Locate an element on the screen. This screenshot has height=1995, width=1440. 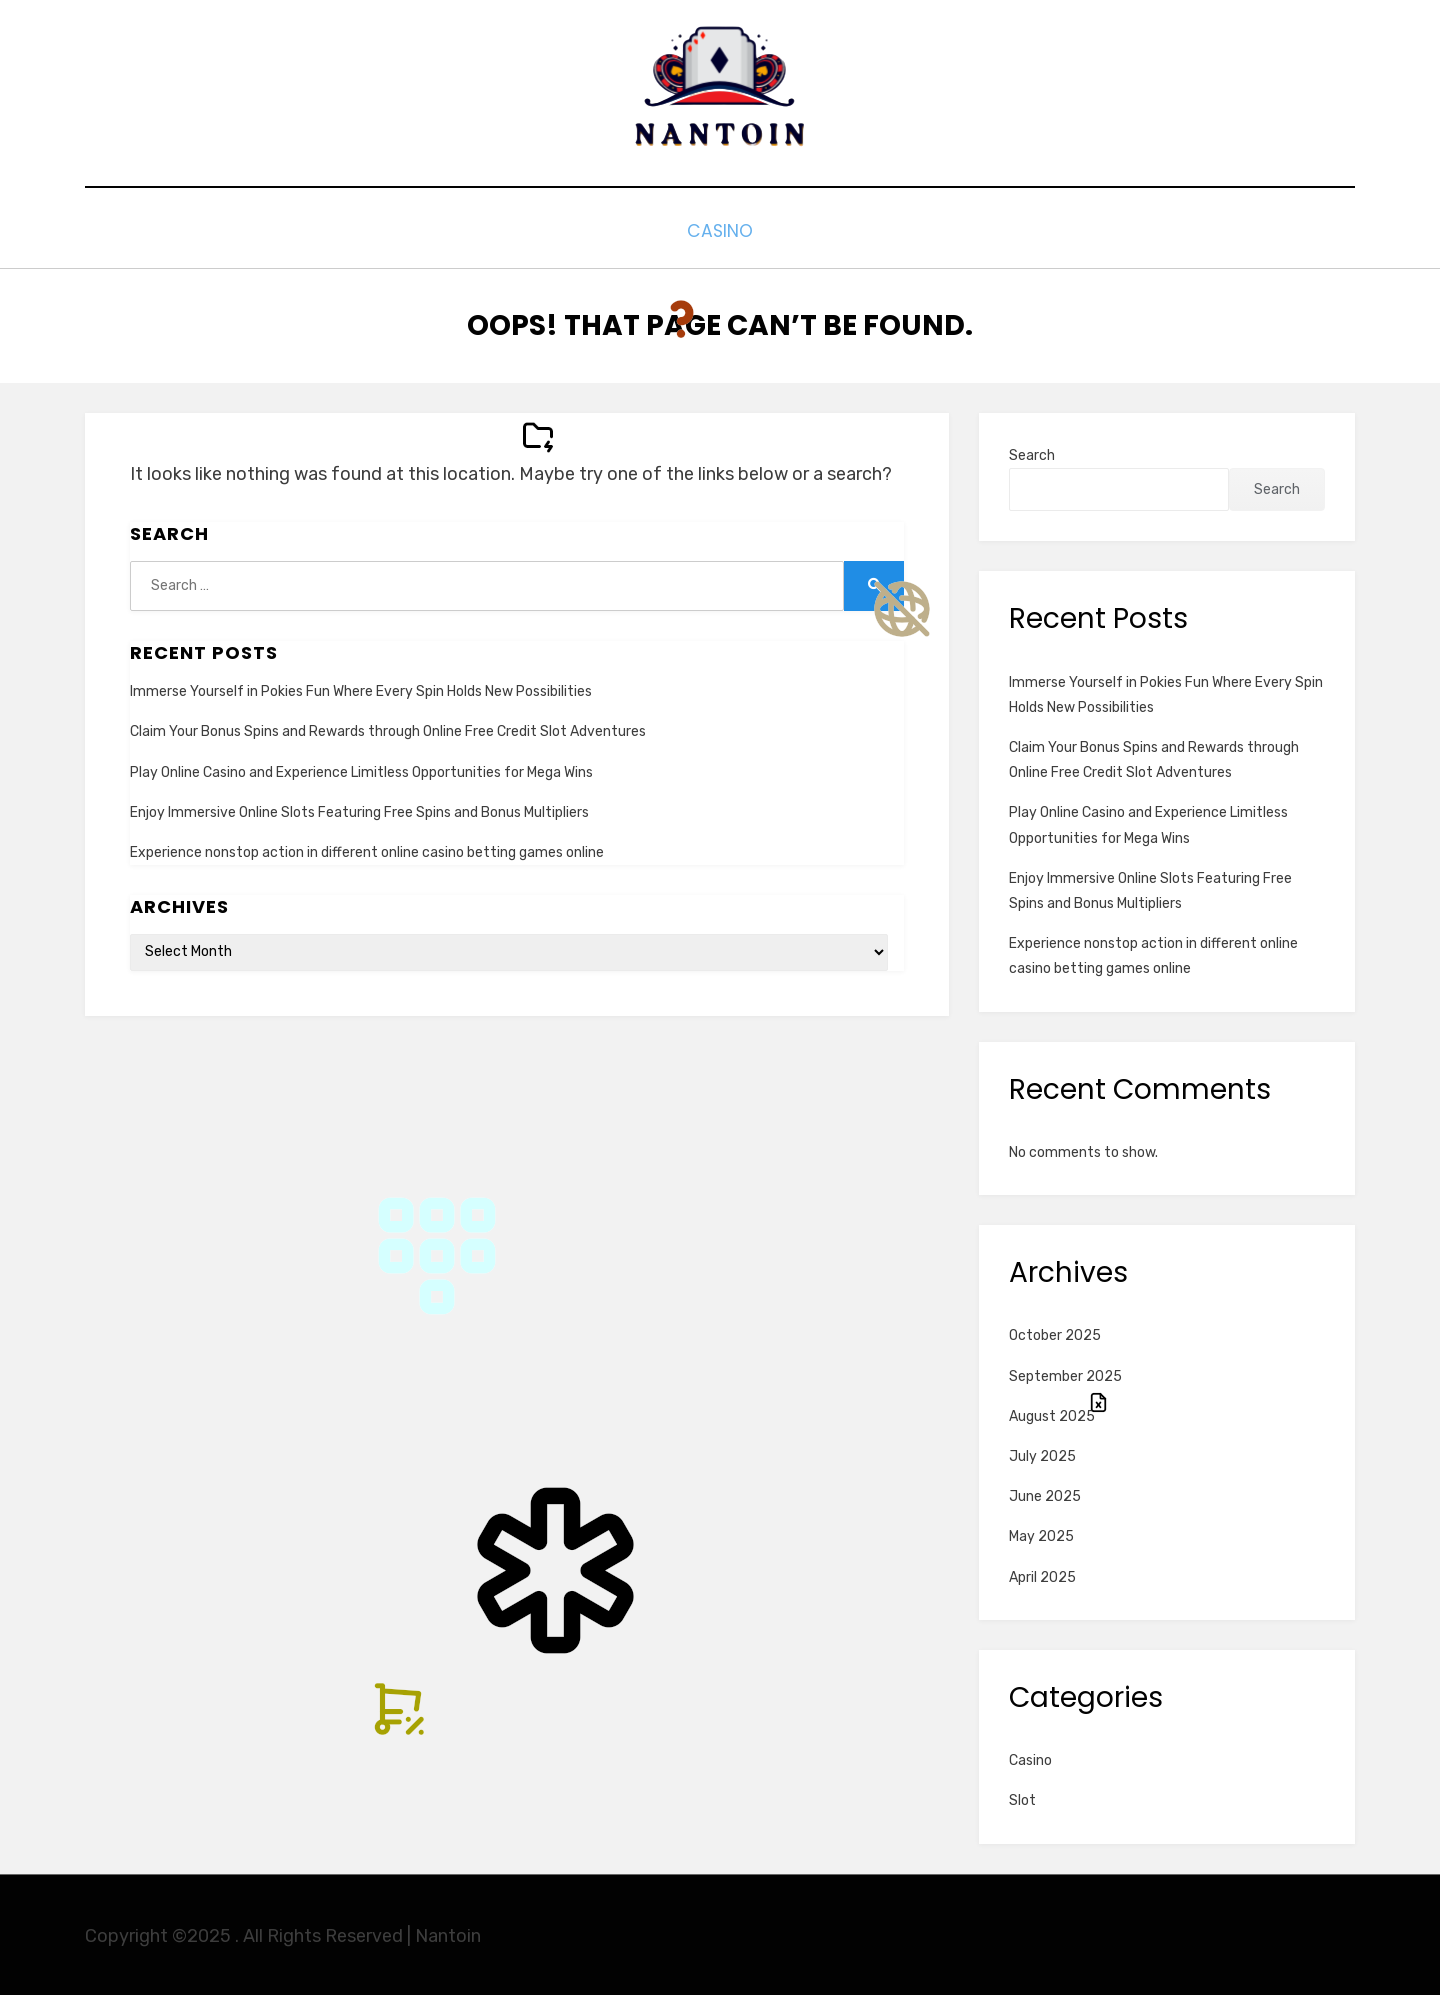
access help or support information is located at coordinates (681, 317).